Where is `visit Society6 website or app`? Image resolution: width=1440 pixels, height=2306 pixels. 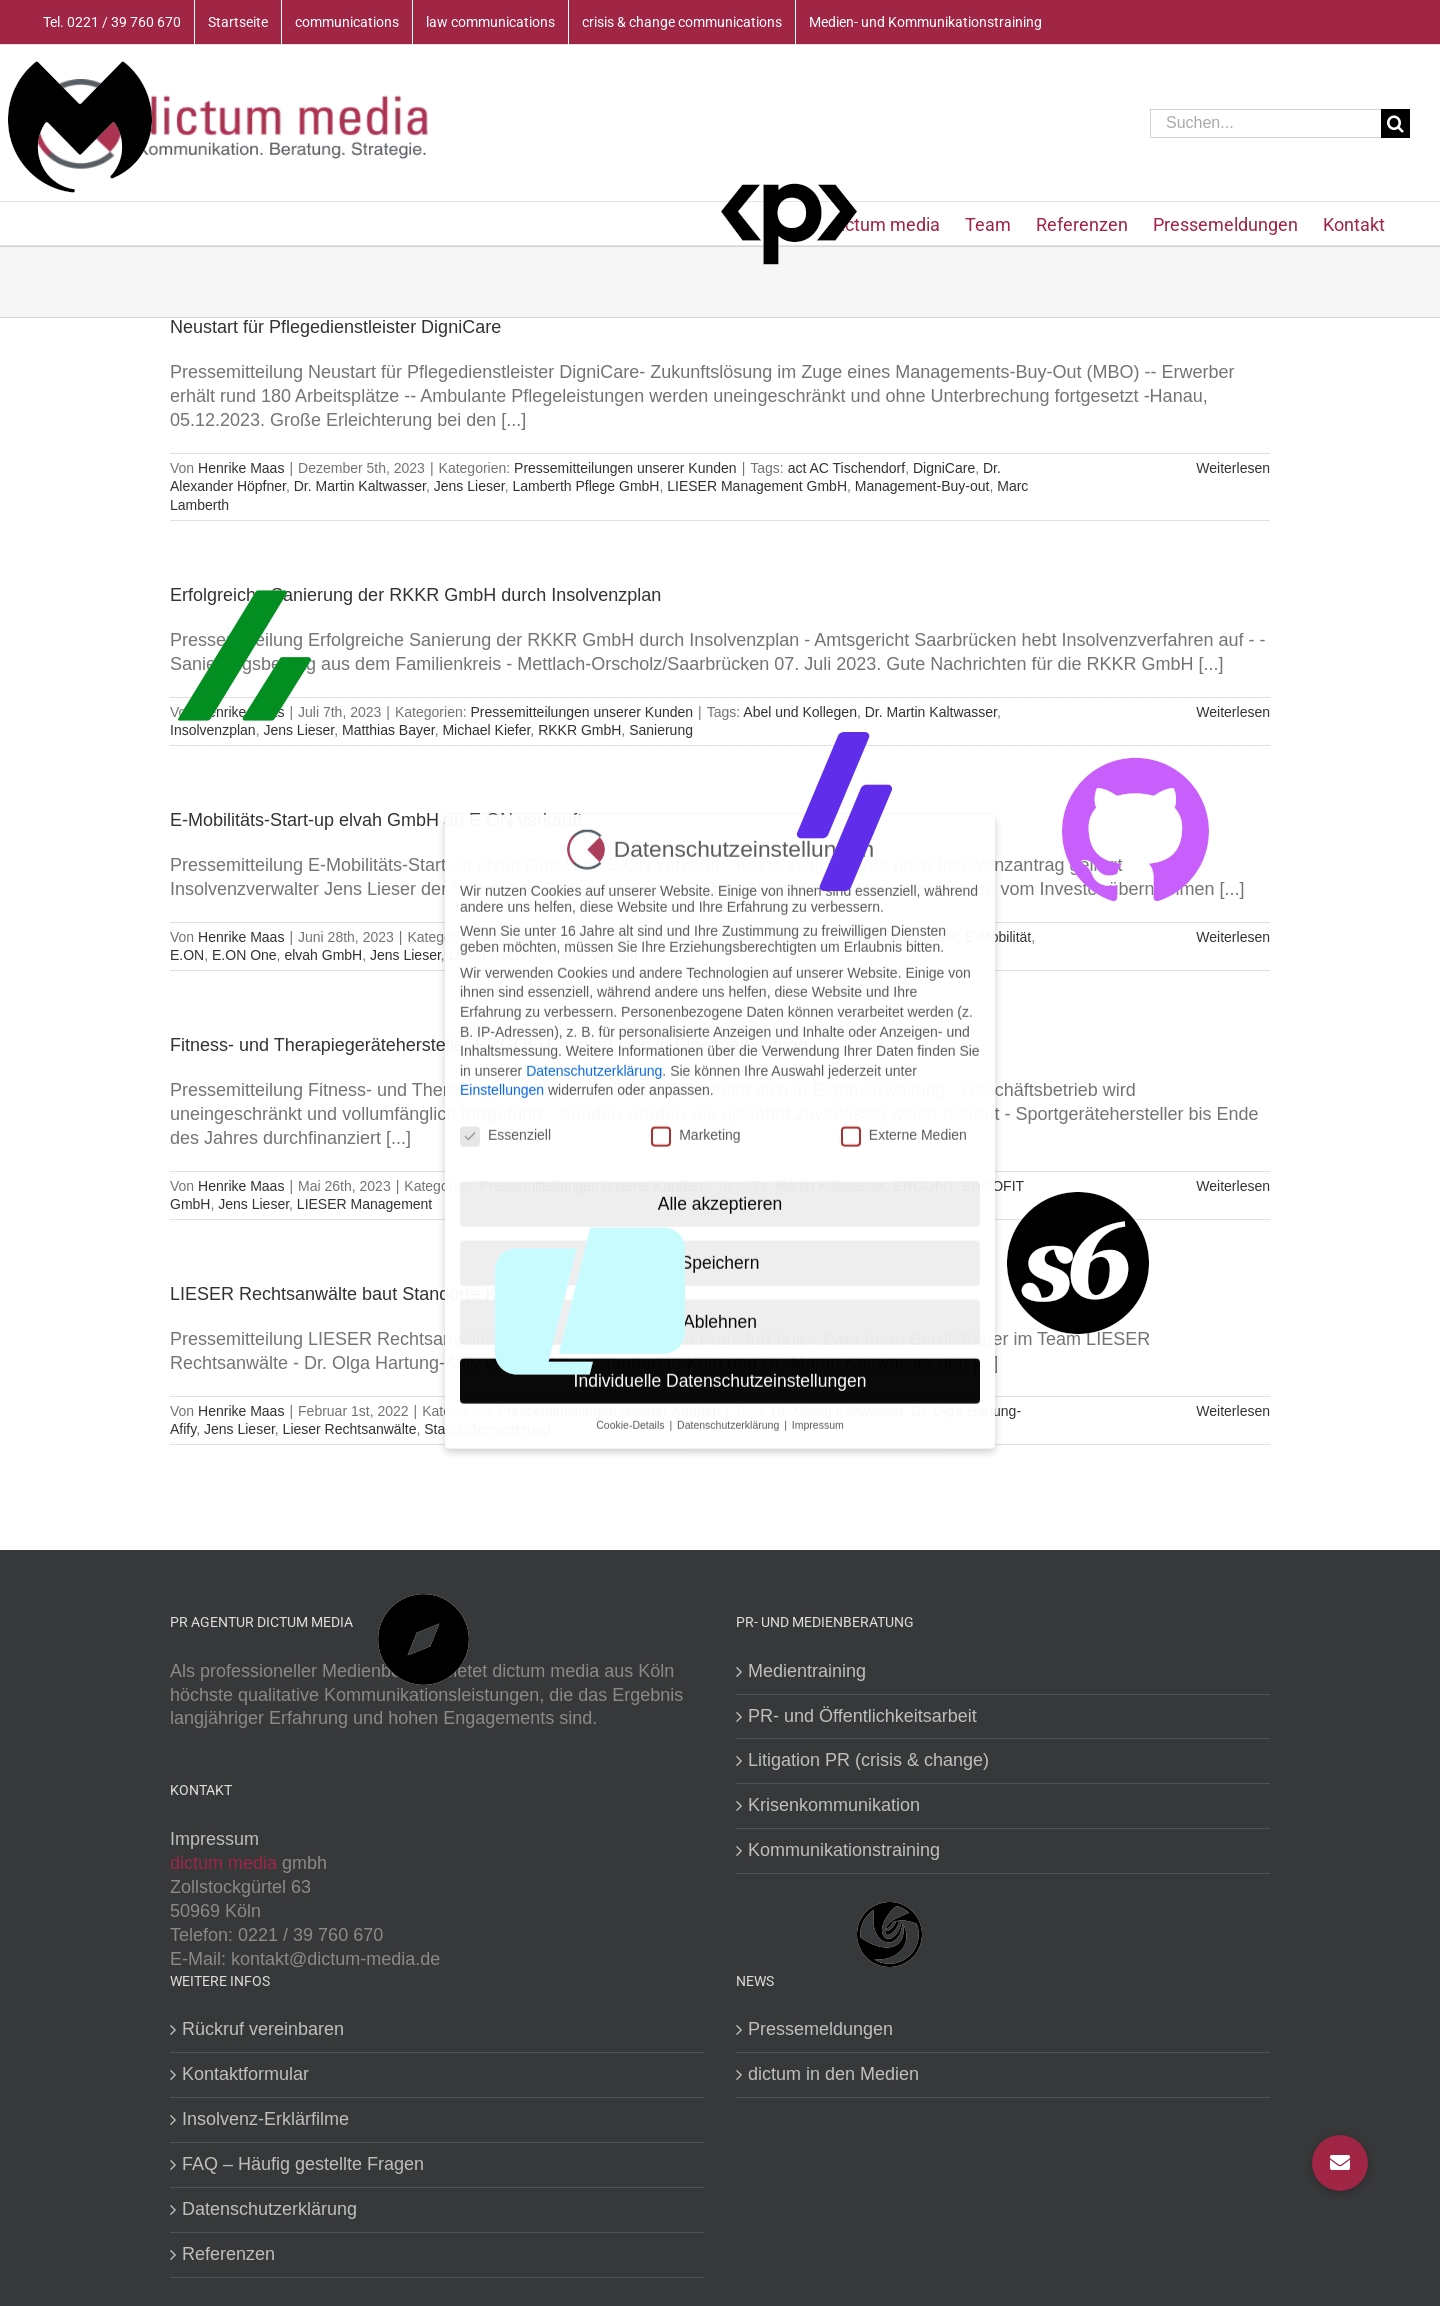 visit Society6 website or app is located at coordinates (1078, 1263).